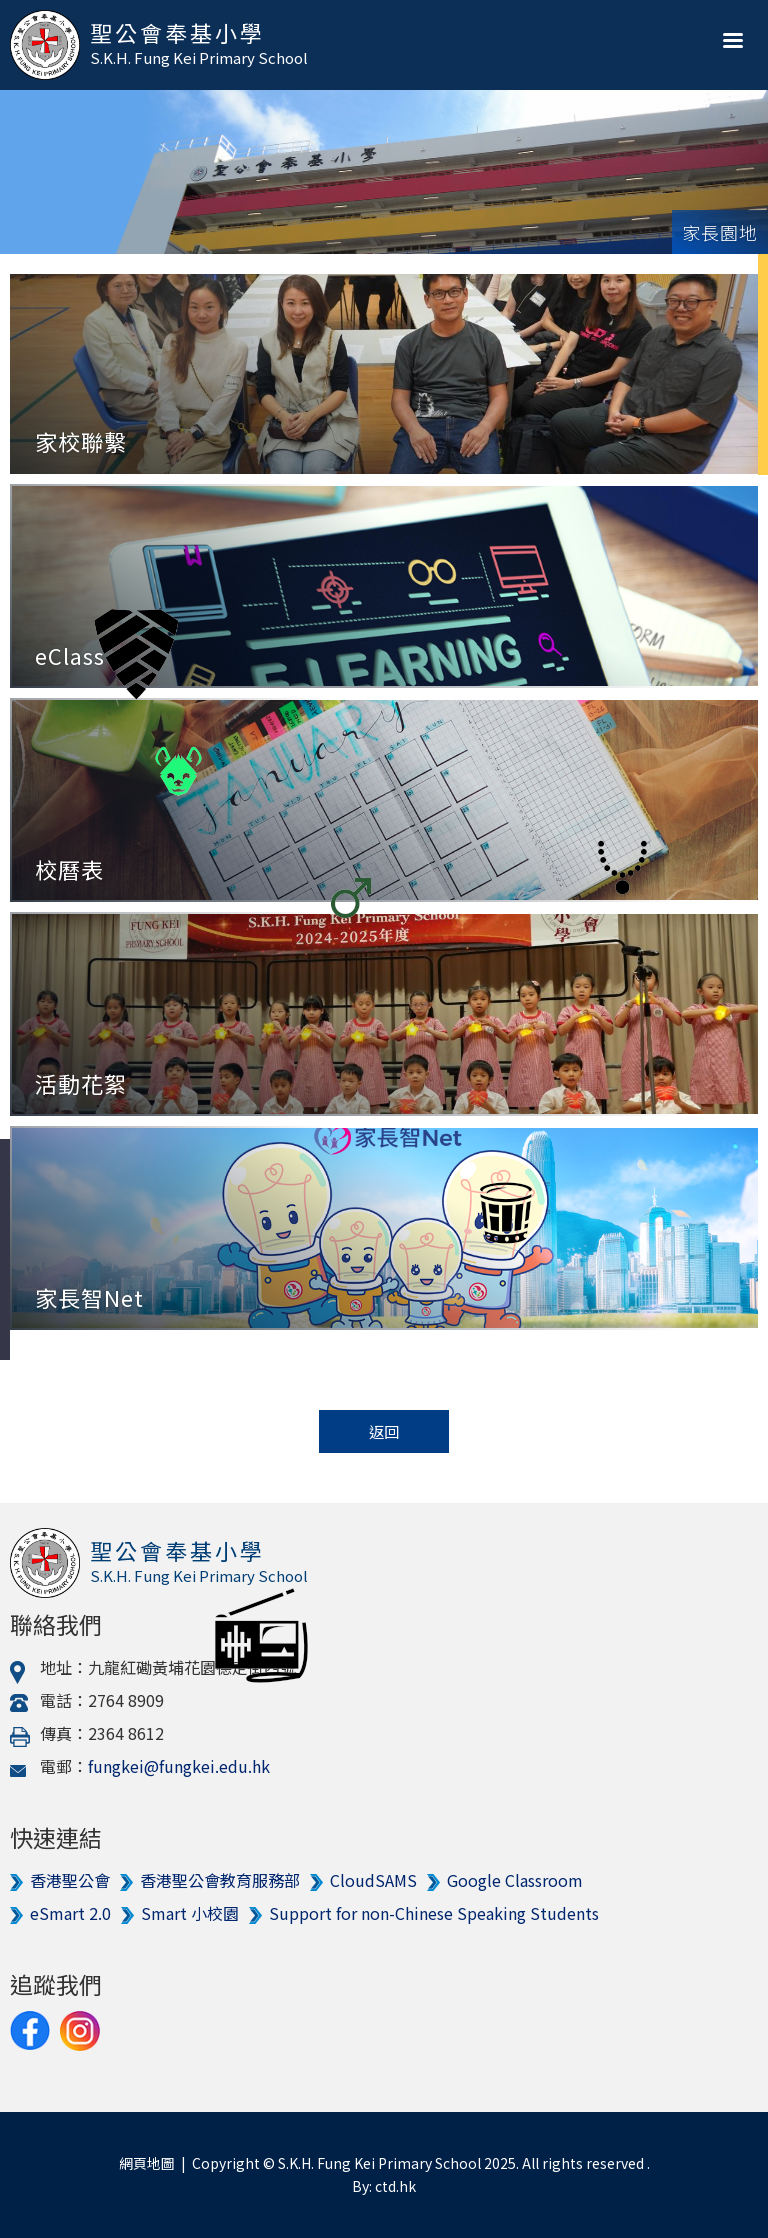 The width and height of the screenshot is (768, 2238). Describe the element at coordinates (261, 1635) in the screenshot. I see `access radio or audio streaming features` at that location.